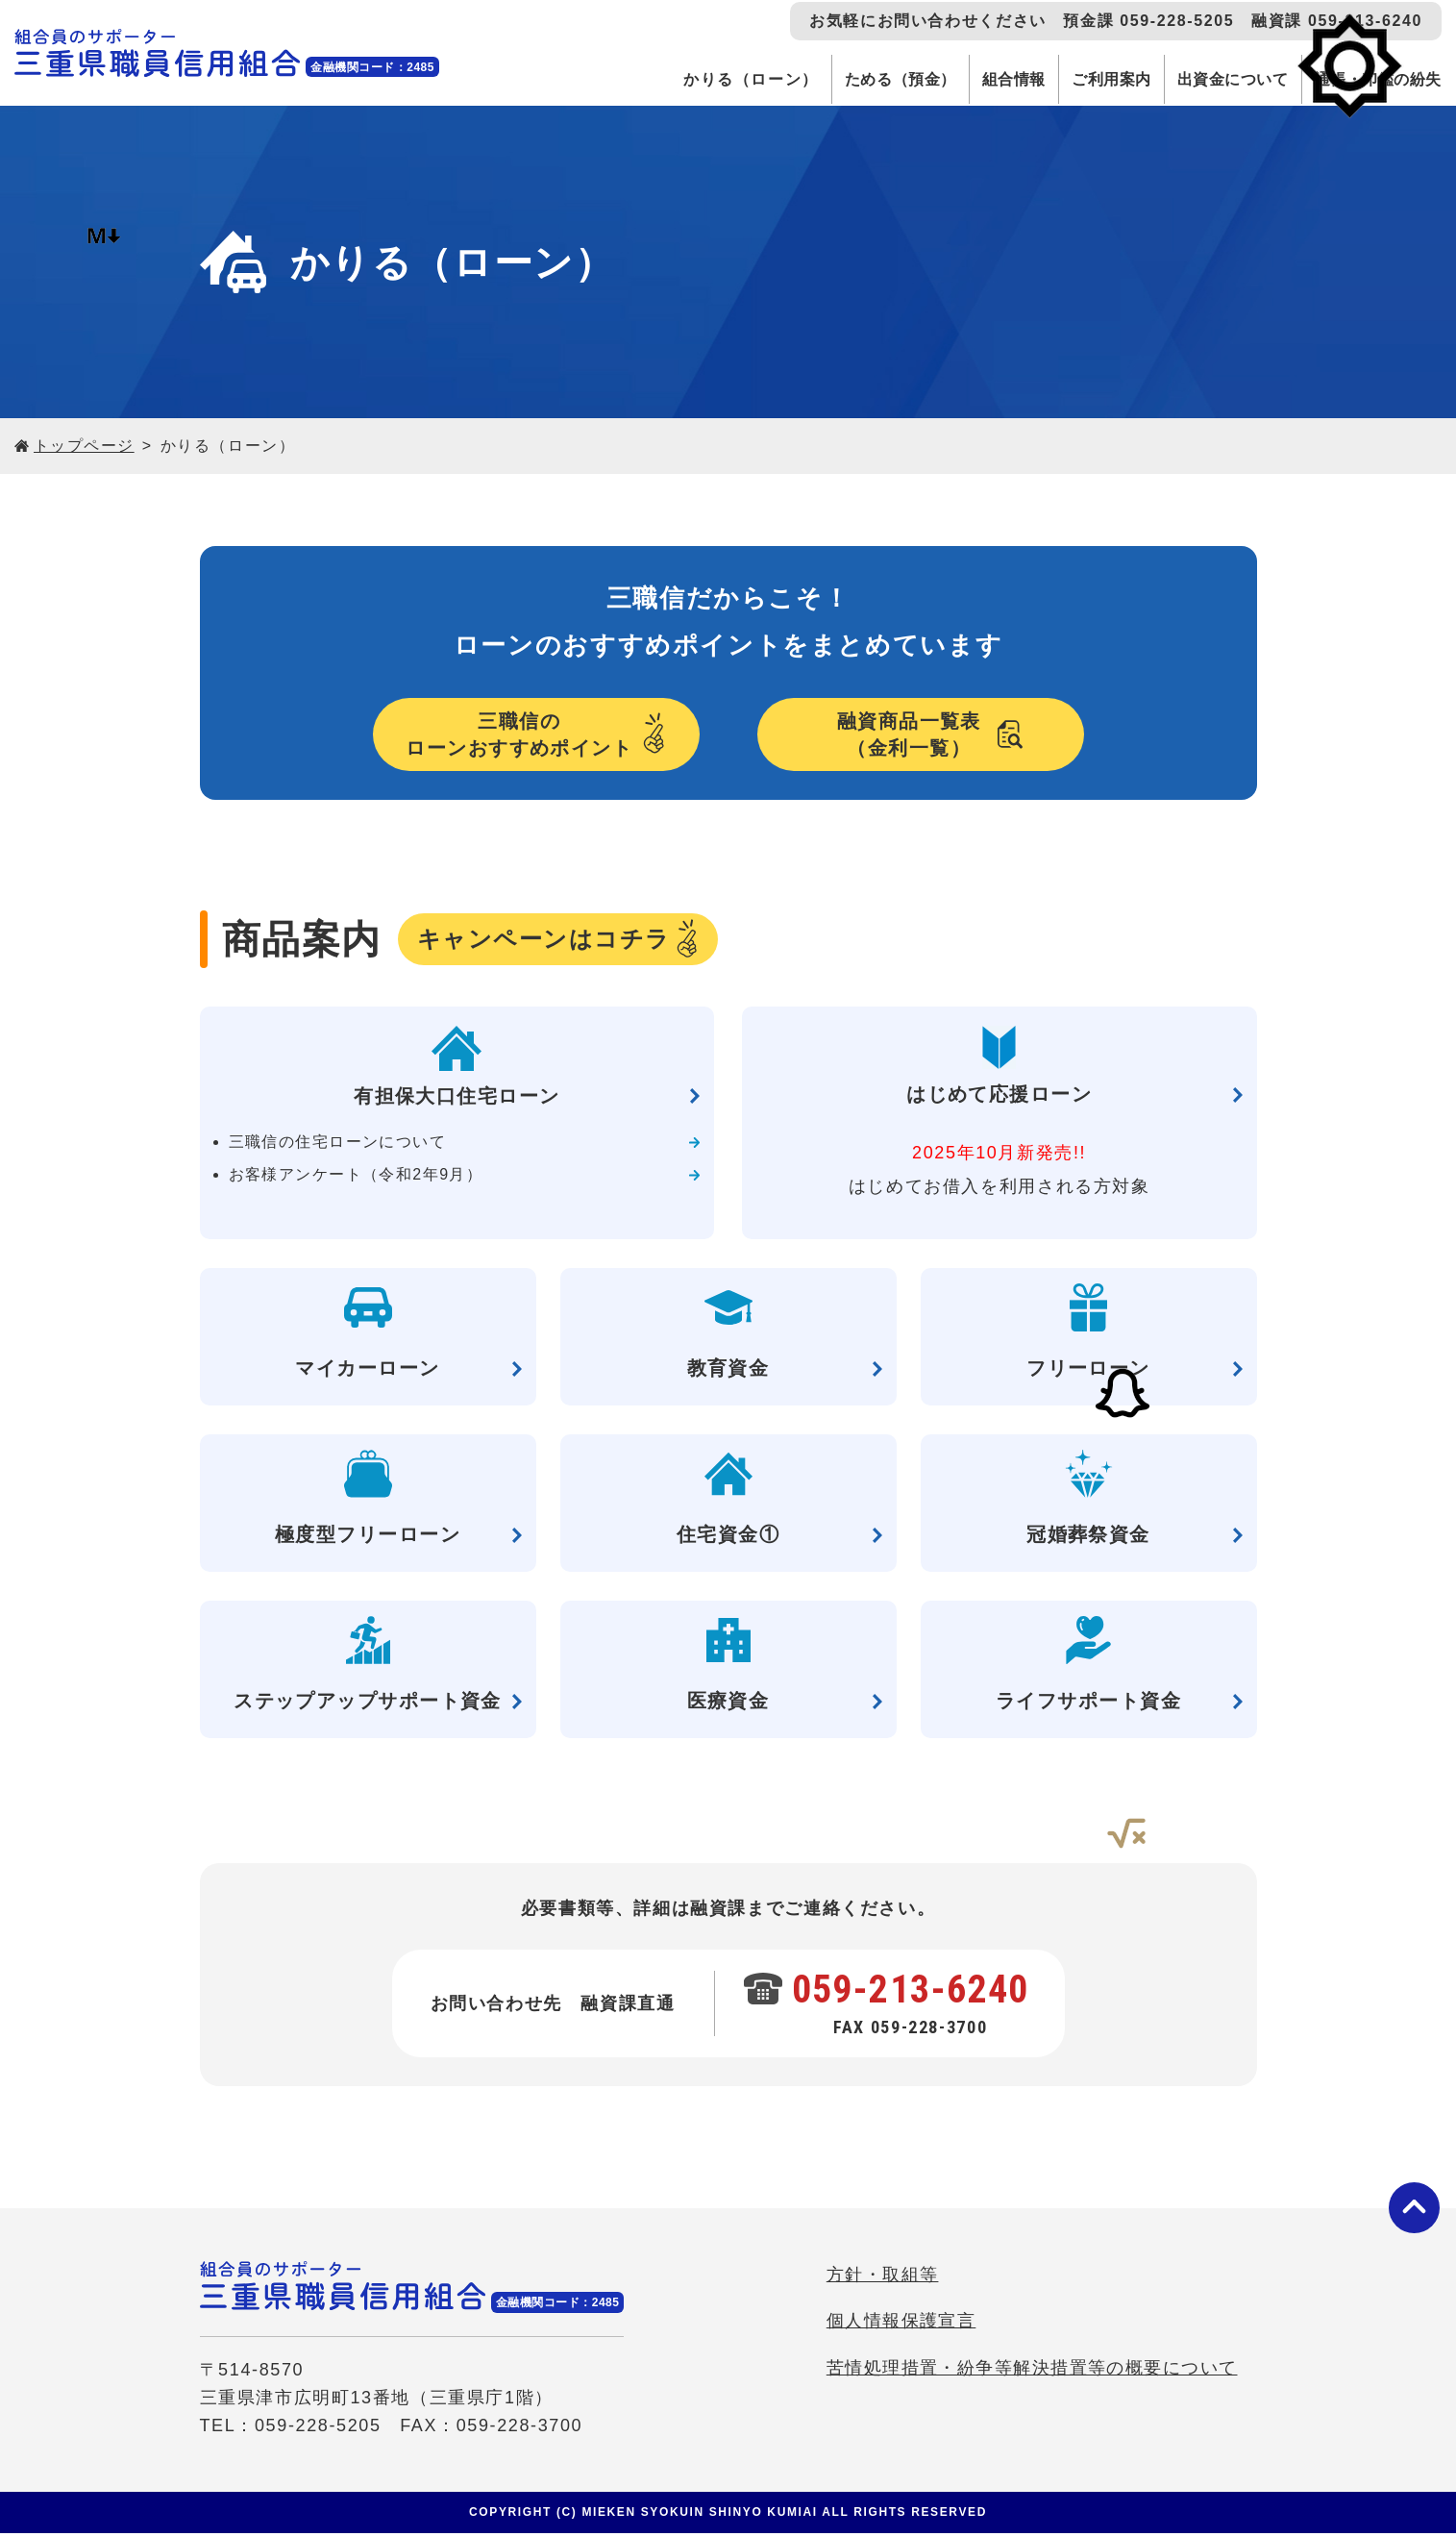 This screenshot has height=2537, width=1456. What do you see at coordinates (104, 235) in the screenshot?
I see `format text using markdown` at bounding box center [104, 235].